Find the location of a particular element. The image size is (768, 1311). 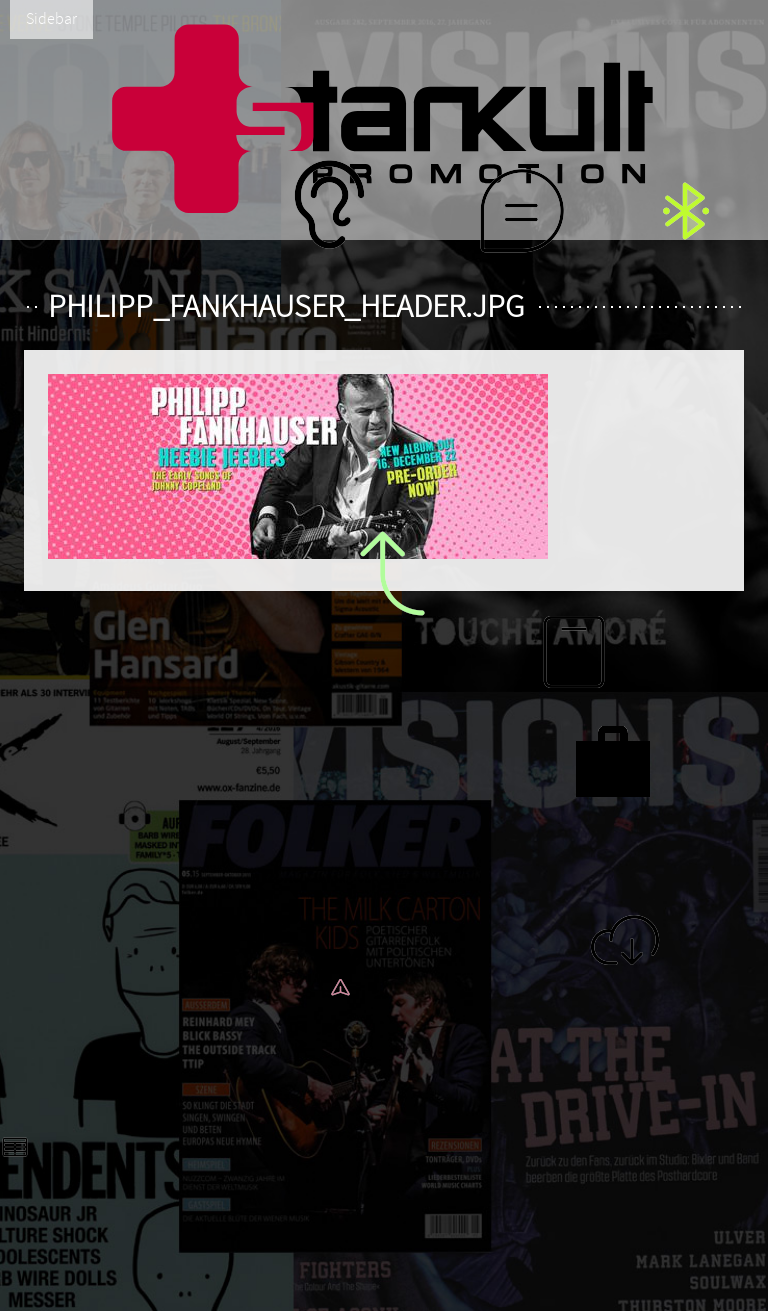

send a message or email is located at coordinates (340, 987).